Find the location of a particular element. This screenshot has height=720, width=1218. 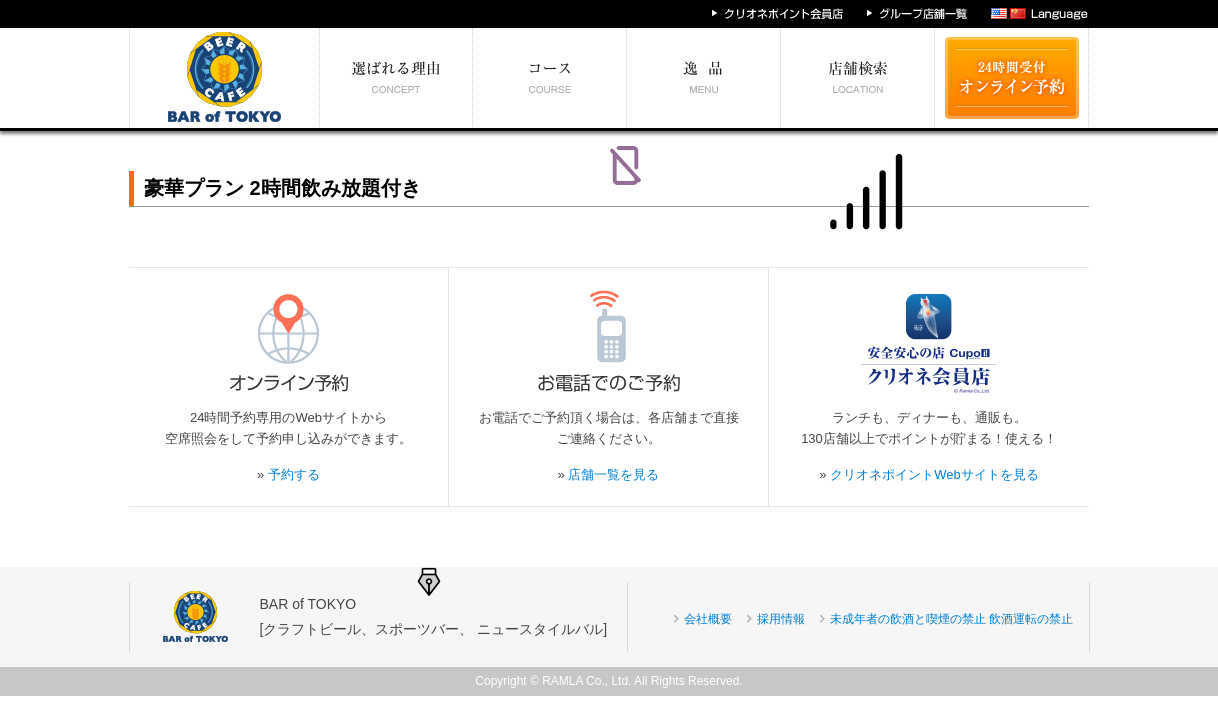

indicates full cellular signal strength is located at coordinates (869, 196).